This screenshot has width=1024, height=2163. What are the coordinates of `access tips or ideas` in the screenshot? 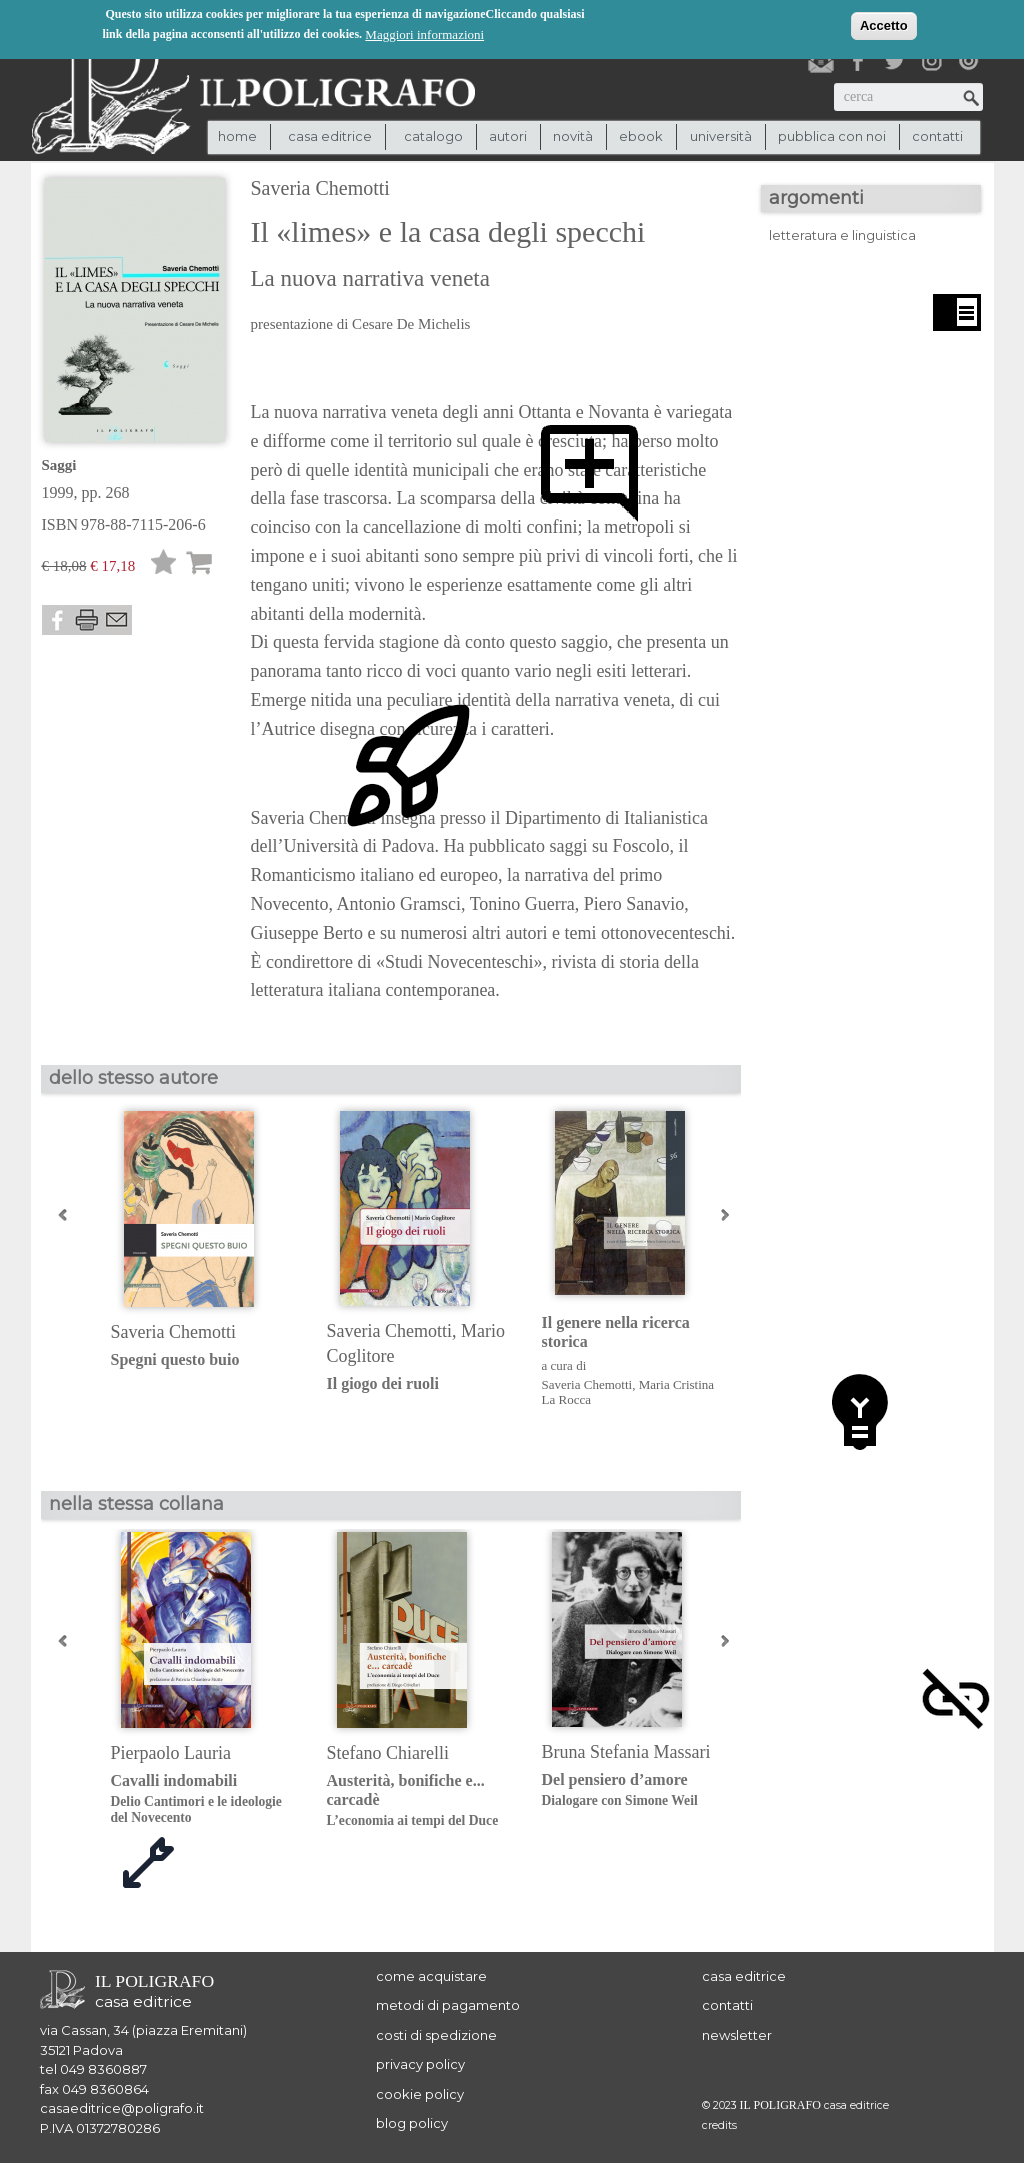 It's located at (860, 1410).